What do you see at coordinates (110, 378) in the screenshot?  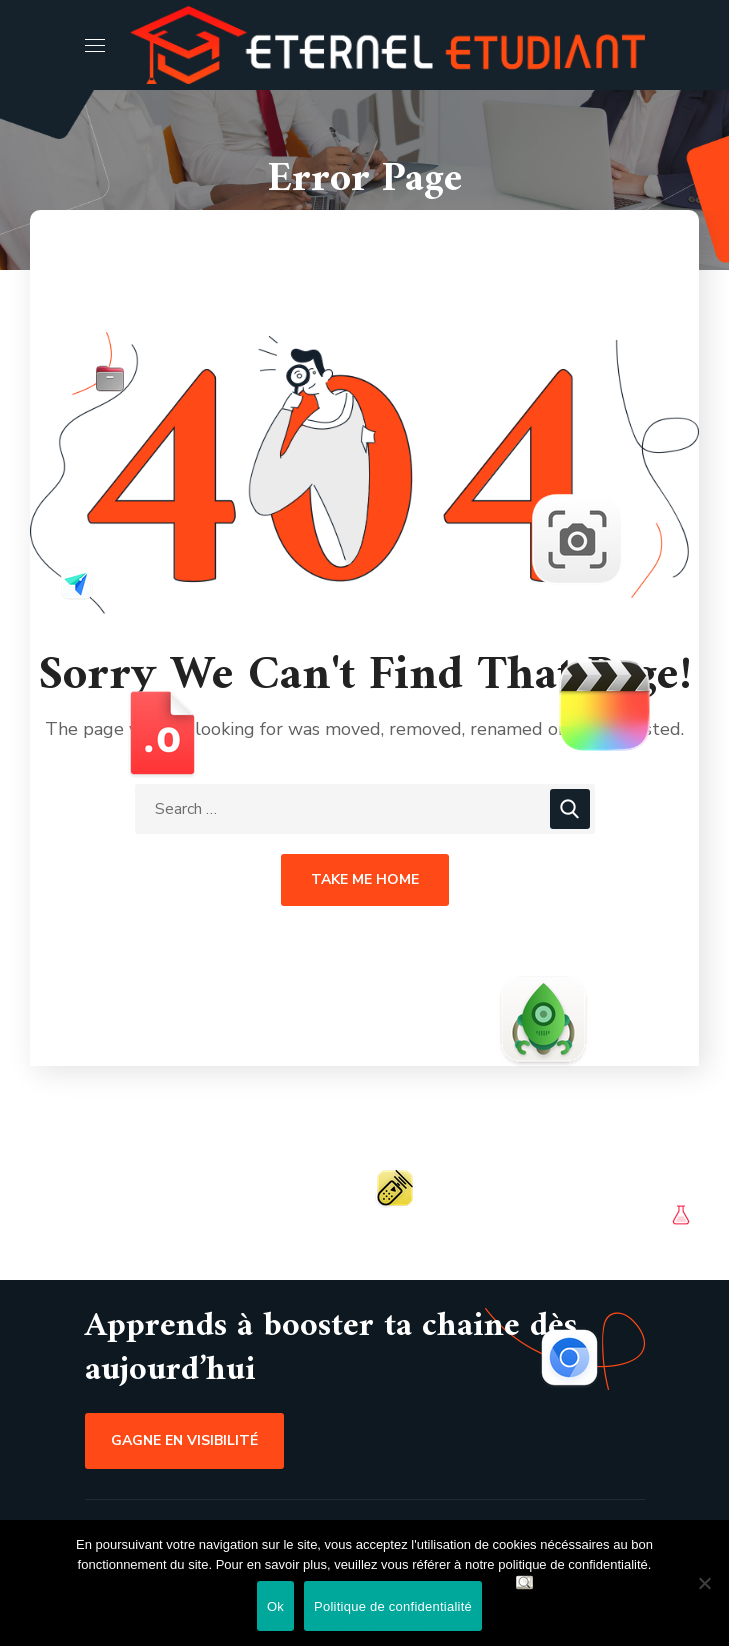 I see `open the file manager application` at bounding box center [110, 378].